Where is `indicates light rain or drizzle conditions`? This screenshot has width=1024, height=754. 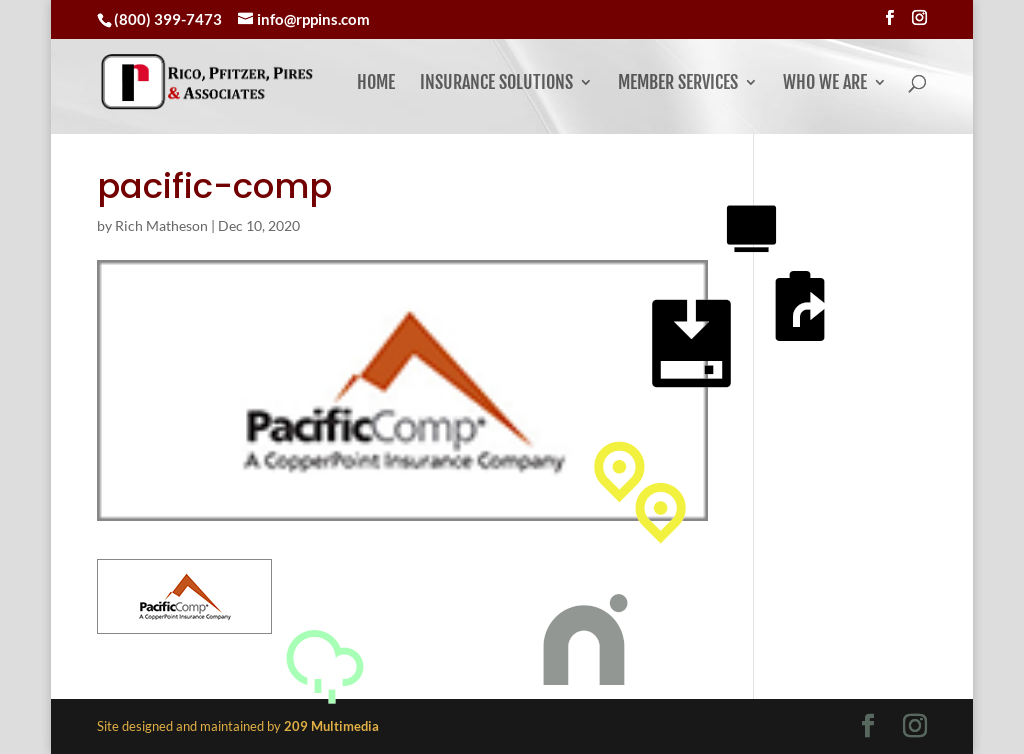
indicates light rain or drizzle conditions is located at coordinates (325, 665).